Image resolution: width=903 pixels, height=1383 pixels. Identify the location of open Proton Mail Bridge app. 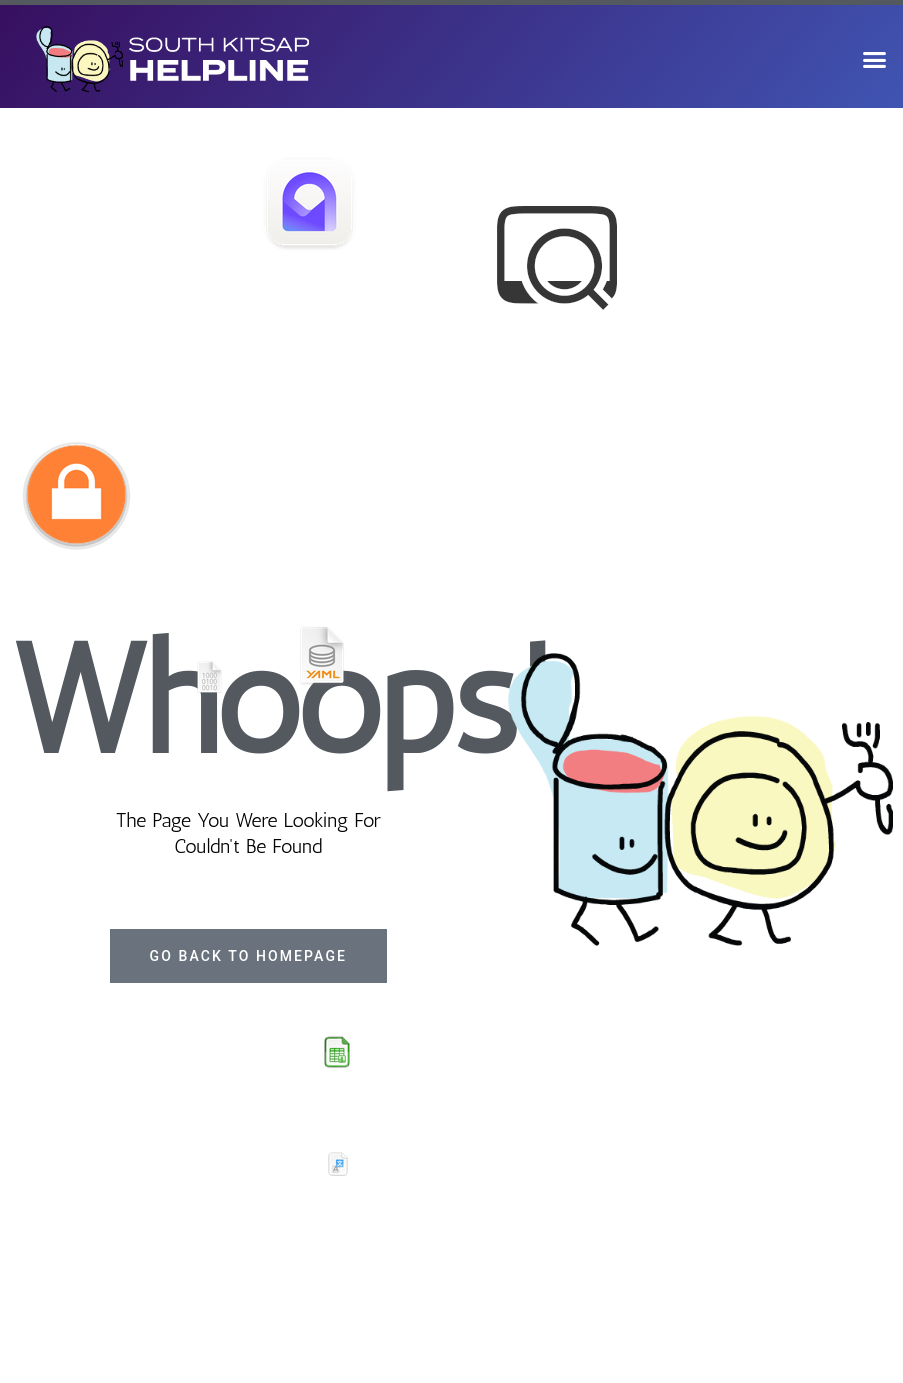
(309, 202).